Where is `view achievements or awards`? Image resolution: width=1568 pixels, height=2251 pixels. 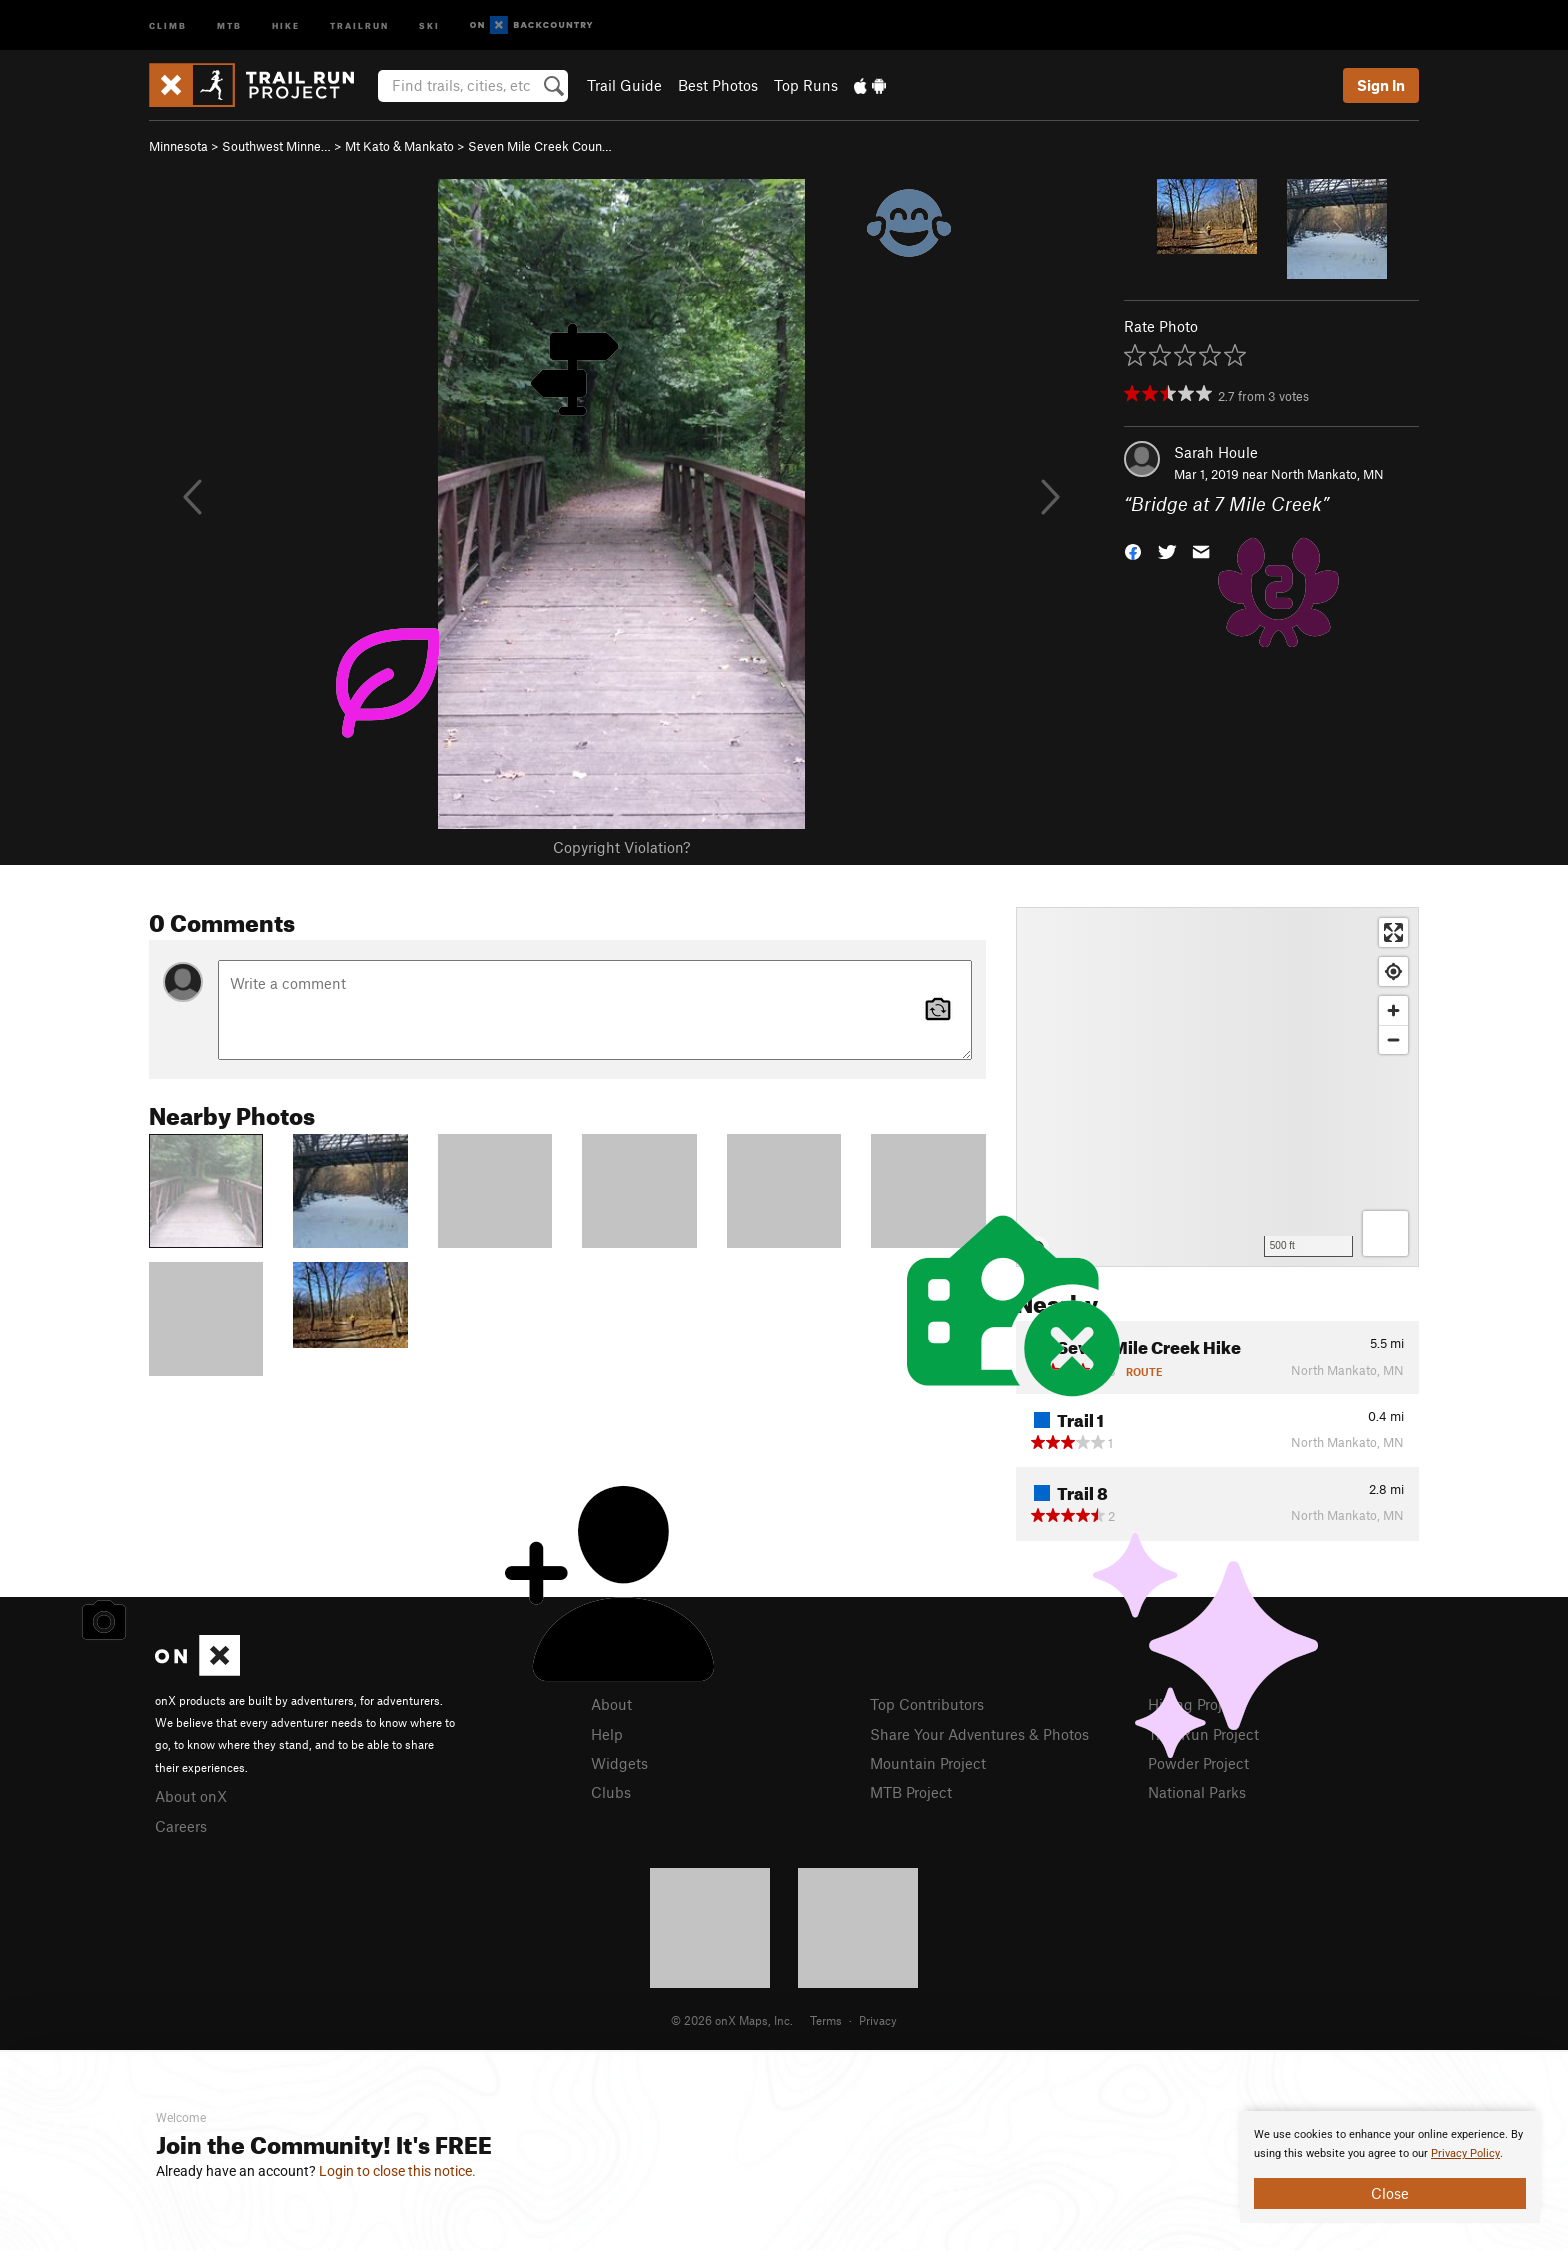 view achievements or awards is located at coordinates (1278, 592).